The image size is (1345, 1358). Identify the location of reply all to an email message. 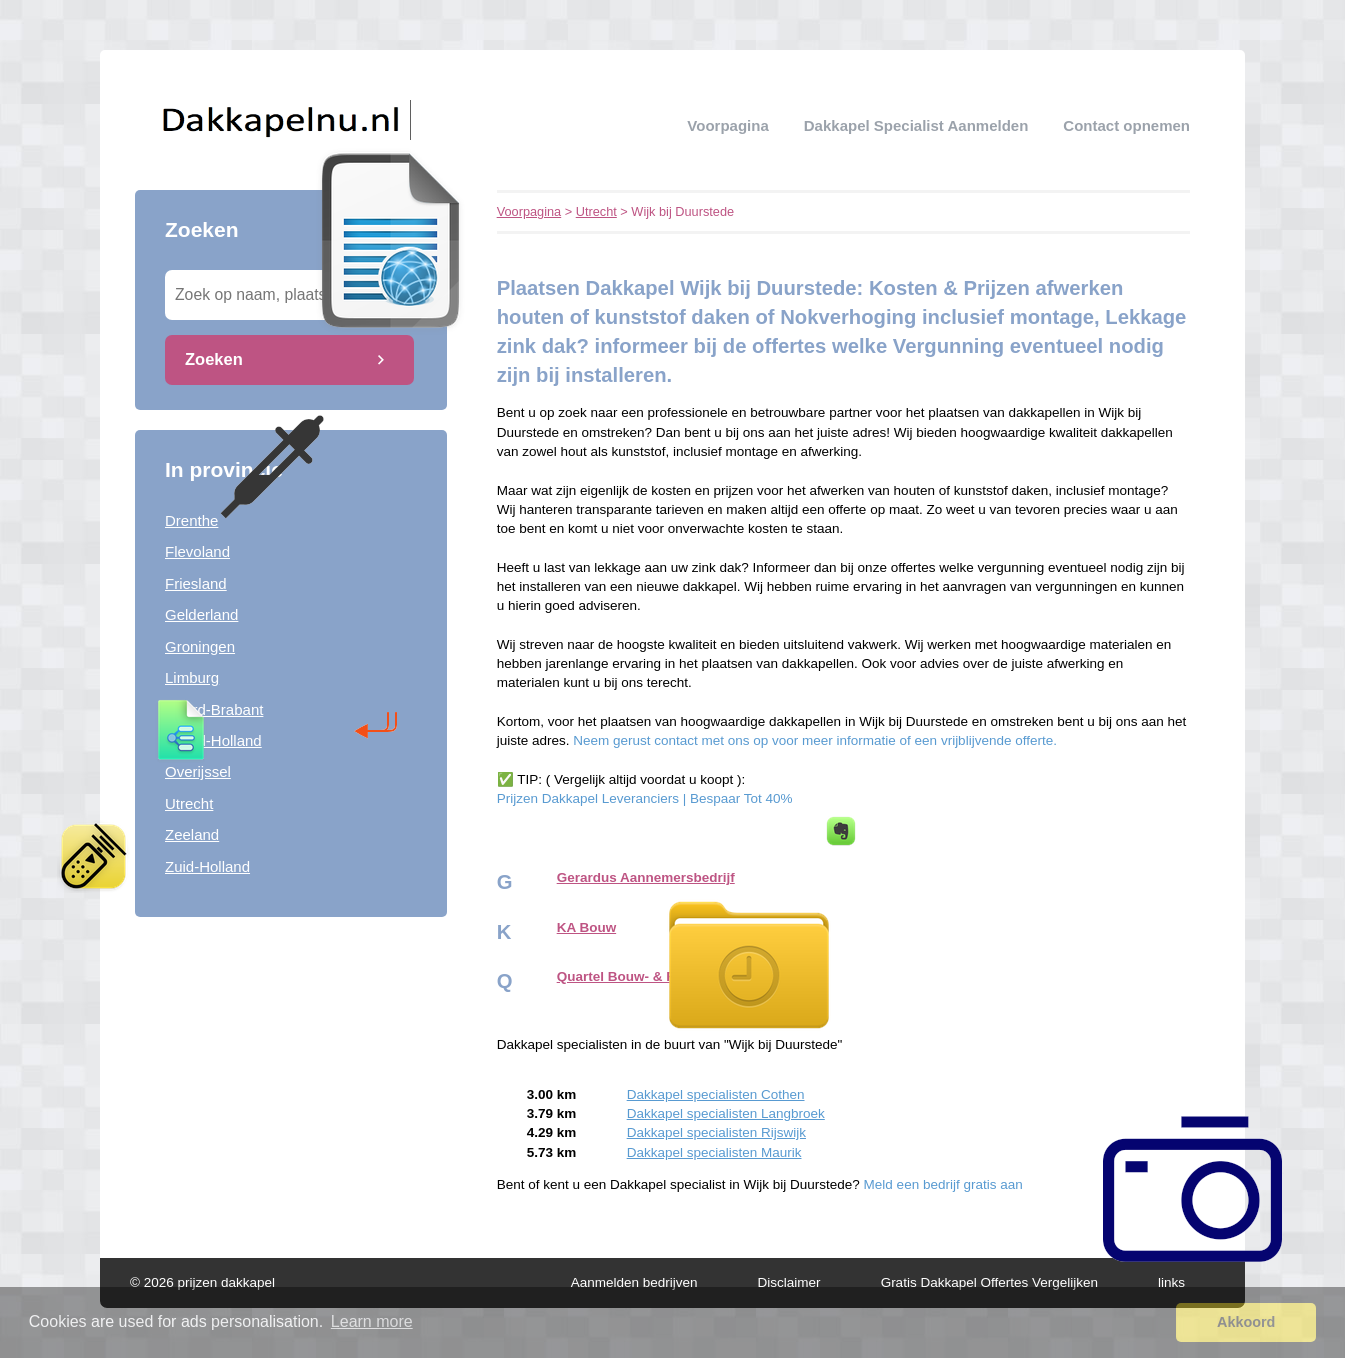
(375, 722).